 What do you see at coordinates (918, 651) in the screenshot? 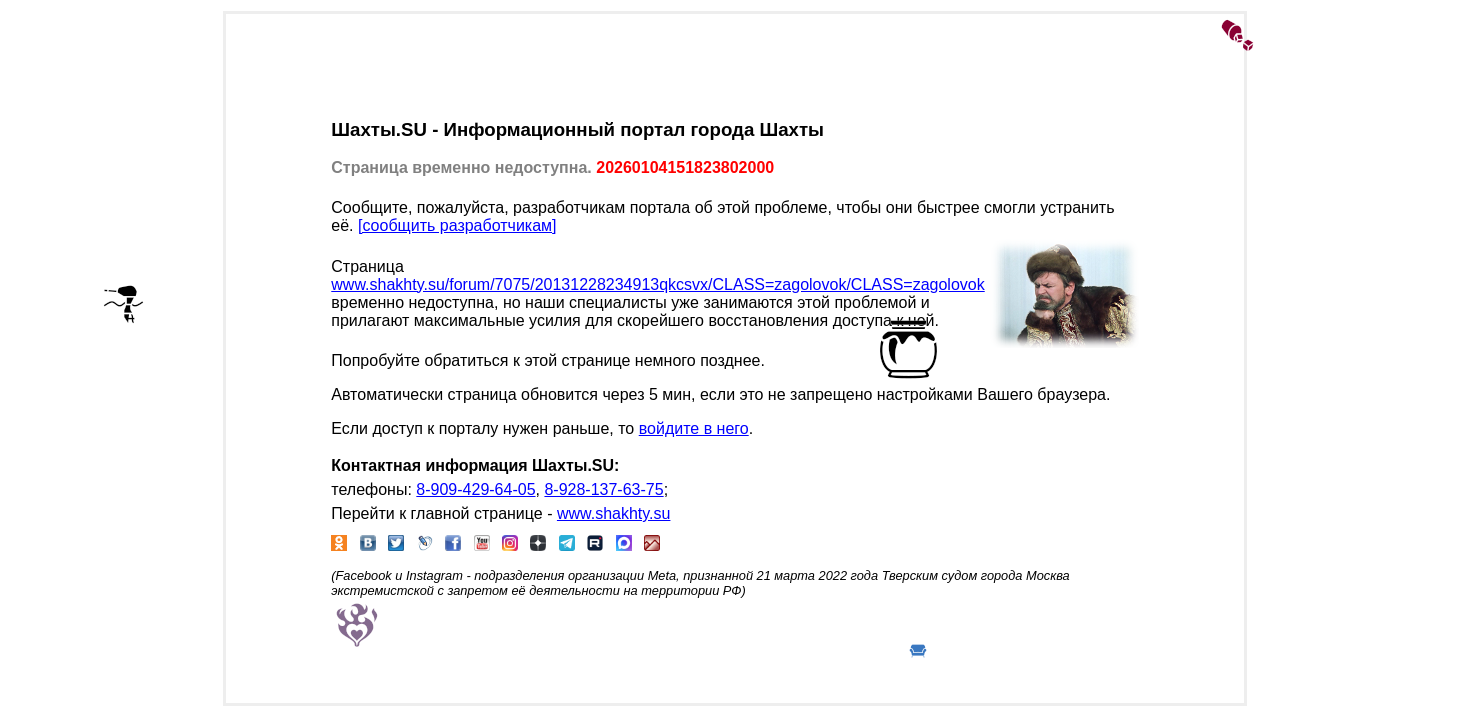
I see `browse furniture or home decor items` at bounding box center [918, 651].